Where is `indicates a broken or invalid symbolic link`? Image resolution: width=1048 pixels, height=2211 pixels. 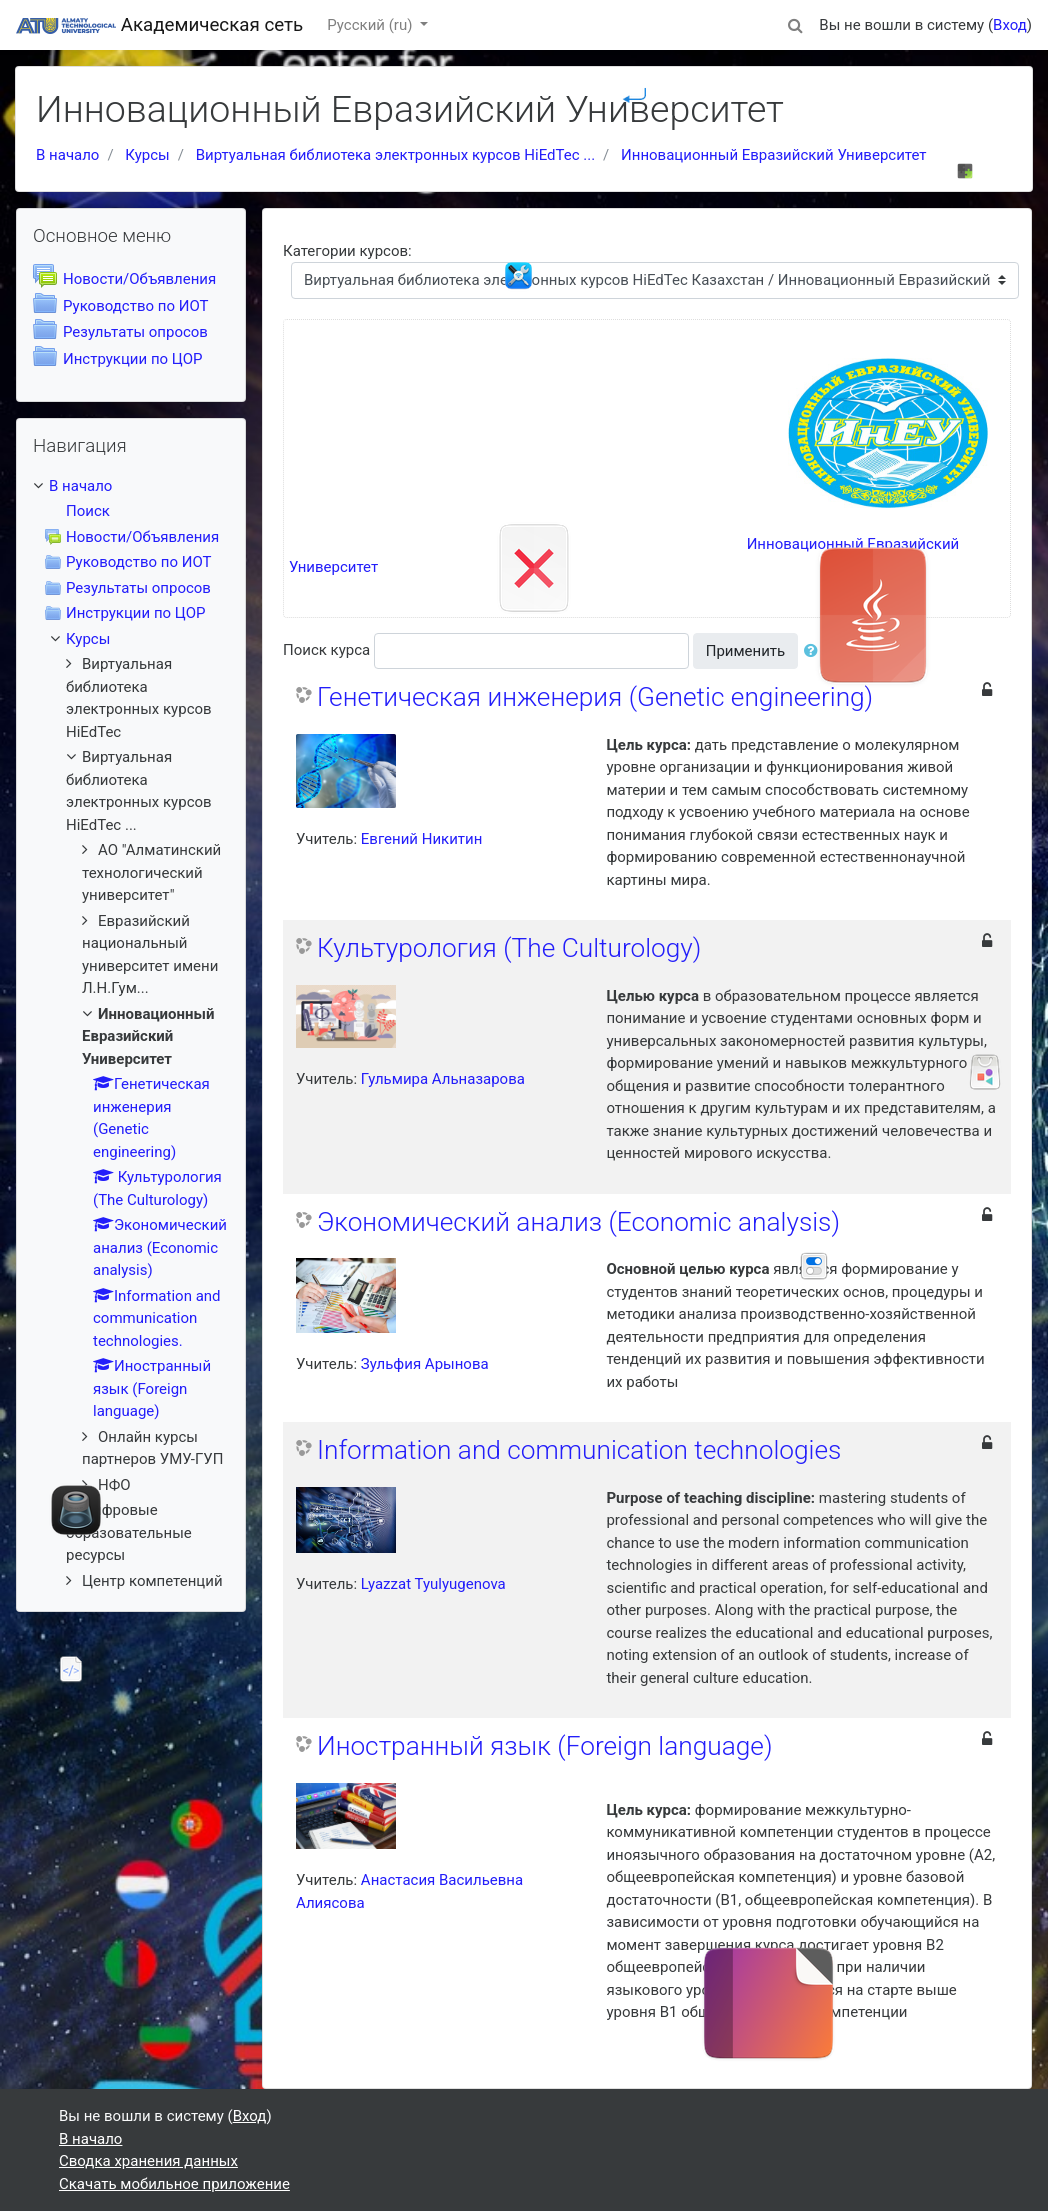 indicates a broken or invalid symbolic link is located at coordinates (534, 568).